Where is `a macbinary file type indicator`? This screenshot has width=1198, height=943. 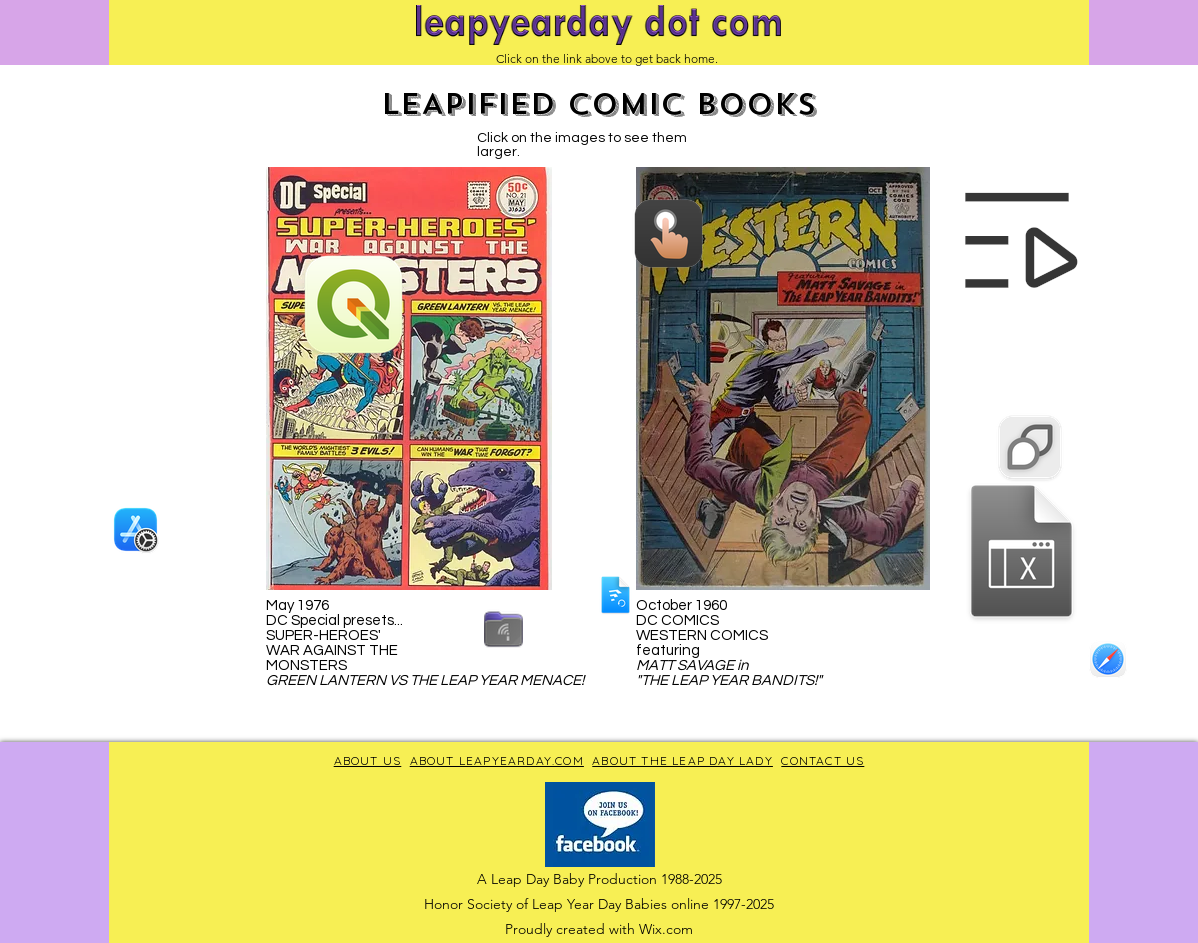
a macbinary file type indicator is located at coordinates (1021, 553).